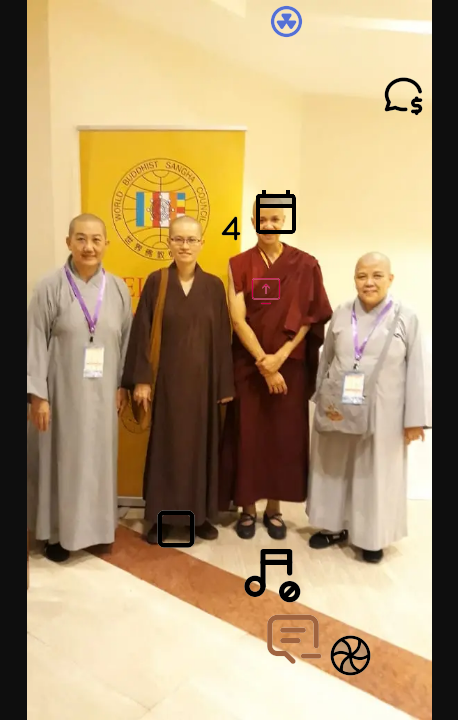 This screenshot has height=720, width=458. Describe the element at coordinates (271, 573) in the screenshot. I see `cancel or stop music playback` at that location.